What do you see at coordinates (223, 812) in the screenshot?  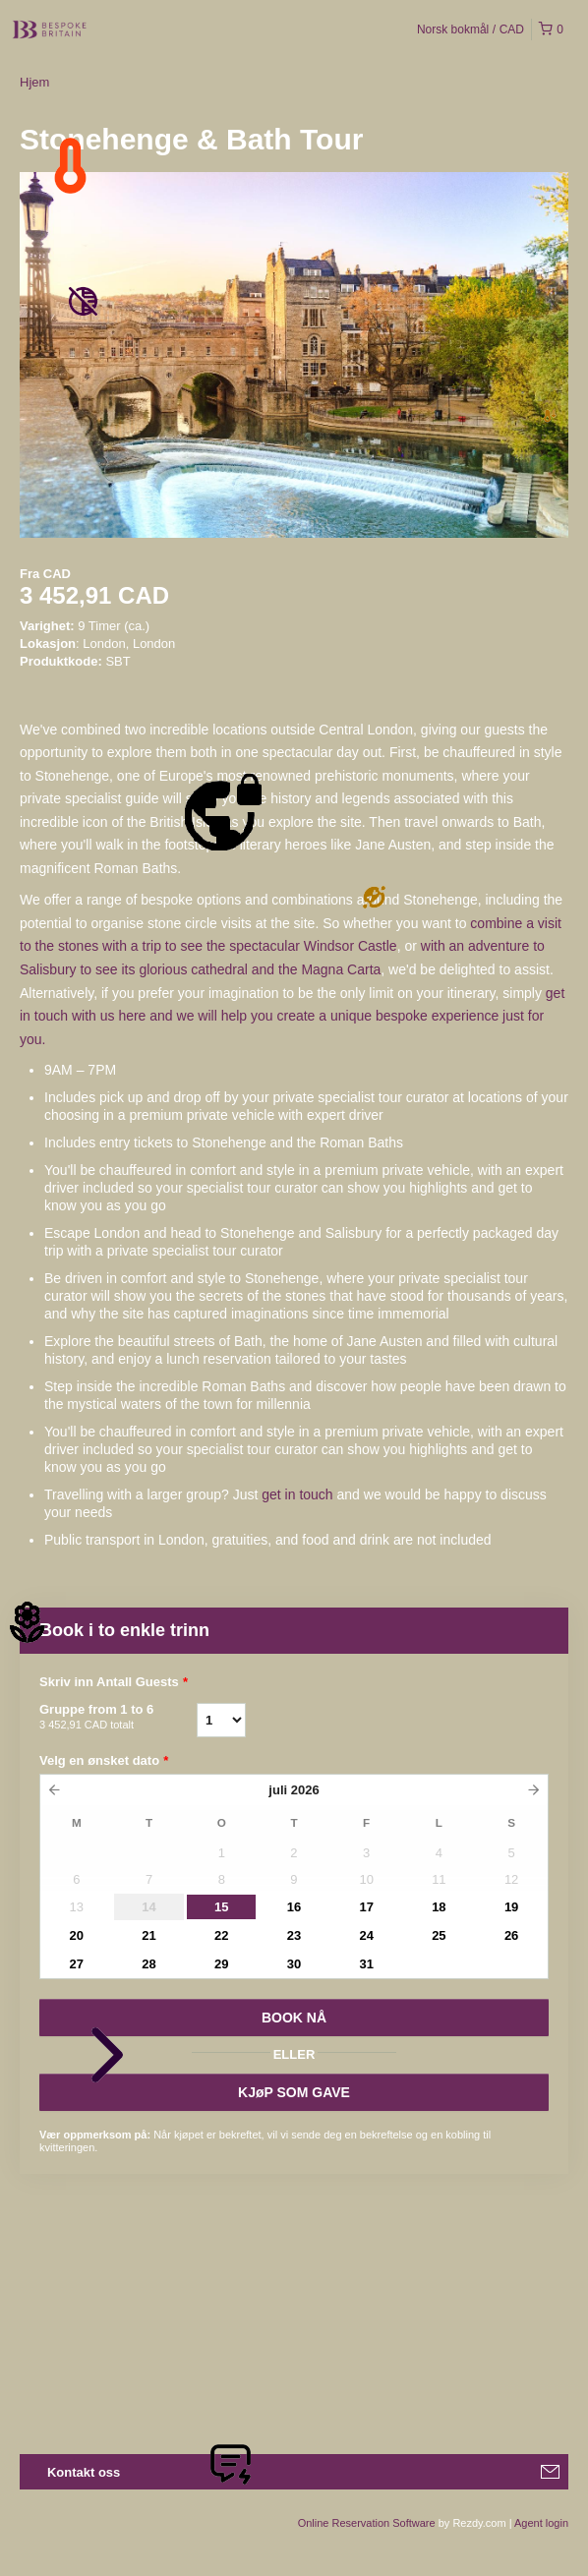 I see `connect to a secure VPN network` at bounding box center [223, 812].